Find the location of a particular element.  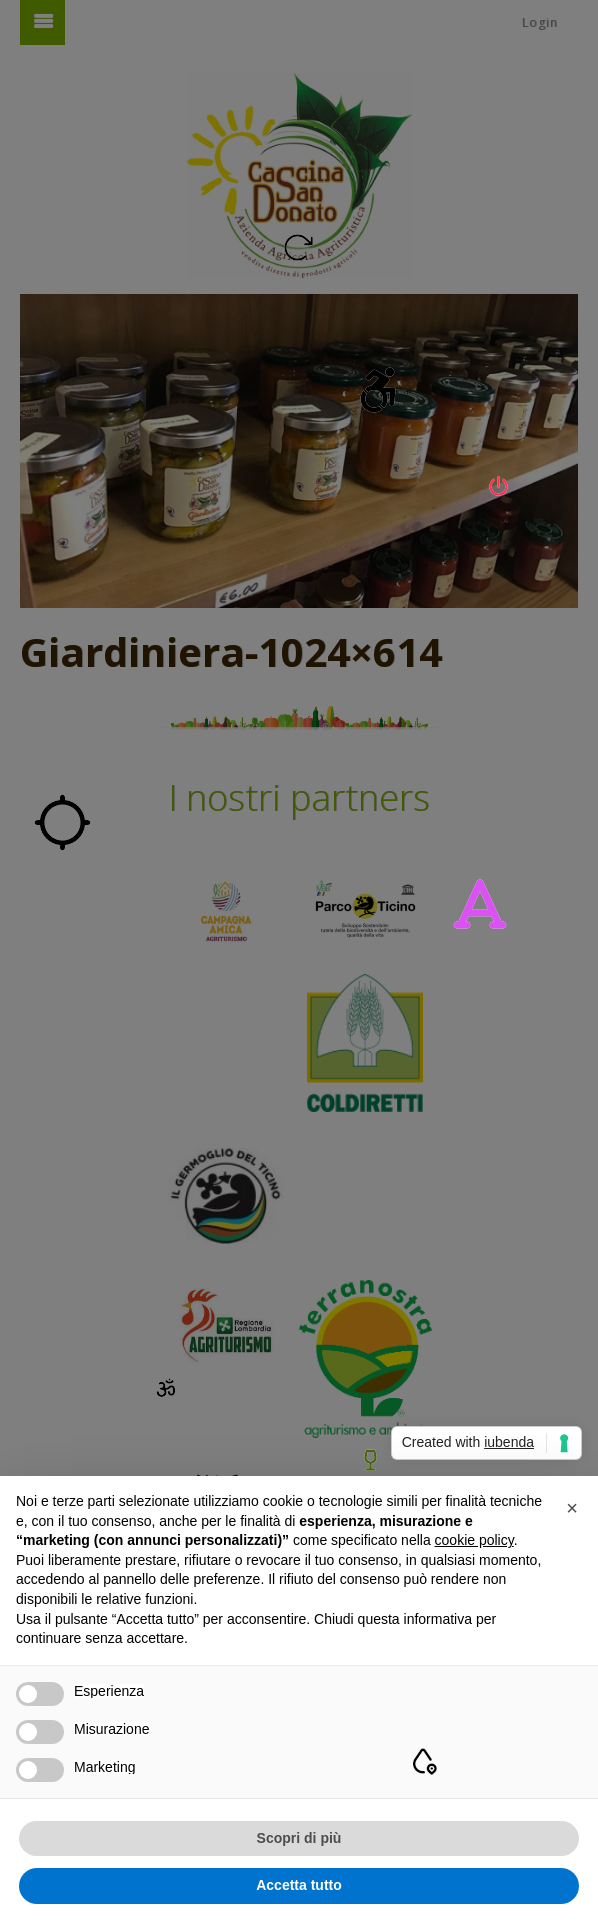

searching for current location is located at coordinates (62, 822).